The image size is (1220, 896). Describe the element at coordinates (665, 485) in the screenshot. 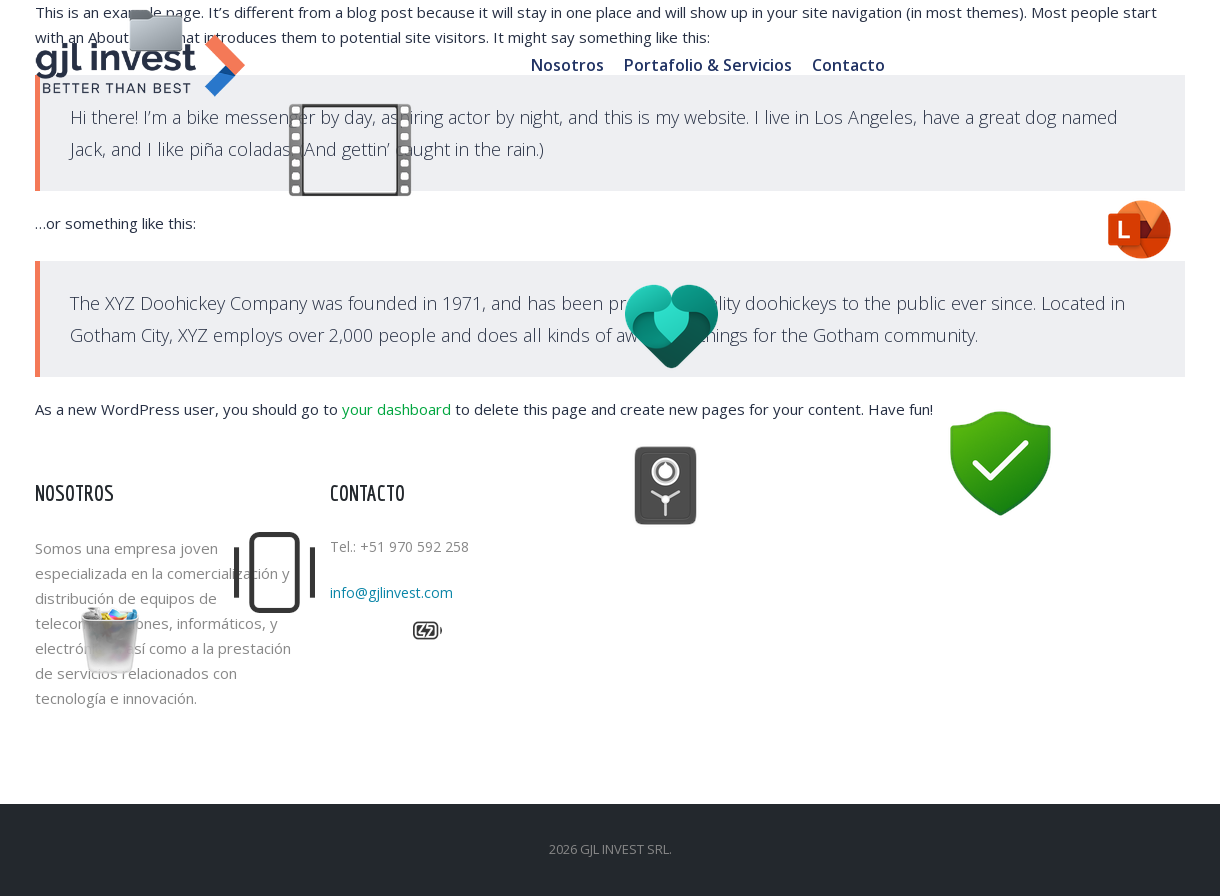

I see `archive selected email messages` at that location.